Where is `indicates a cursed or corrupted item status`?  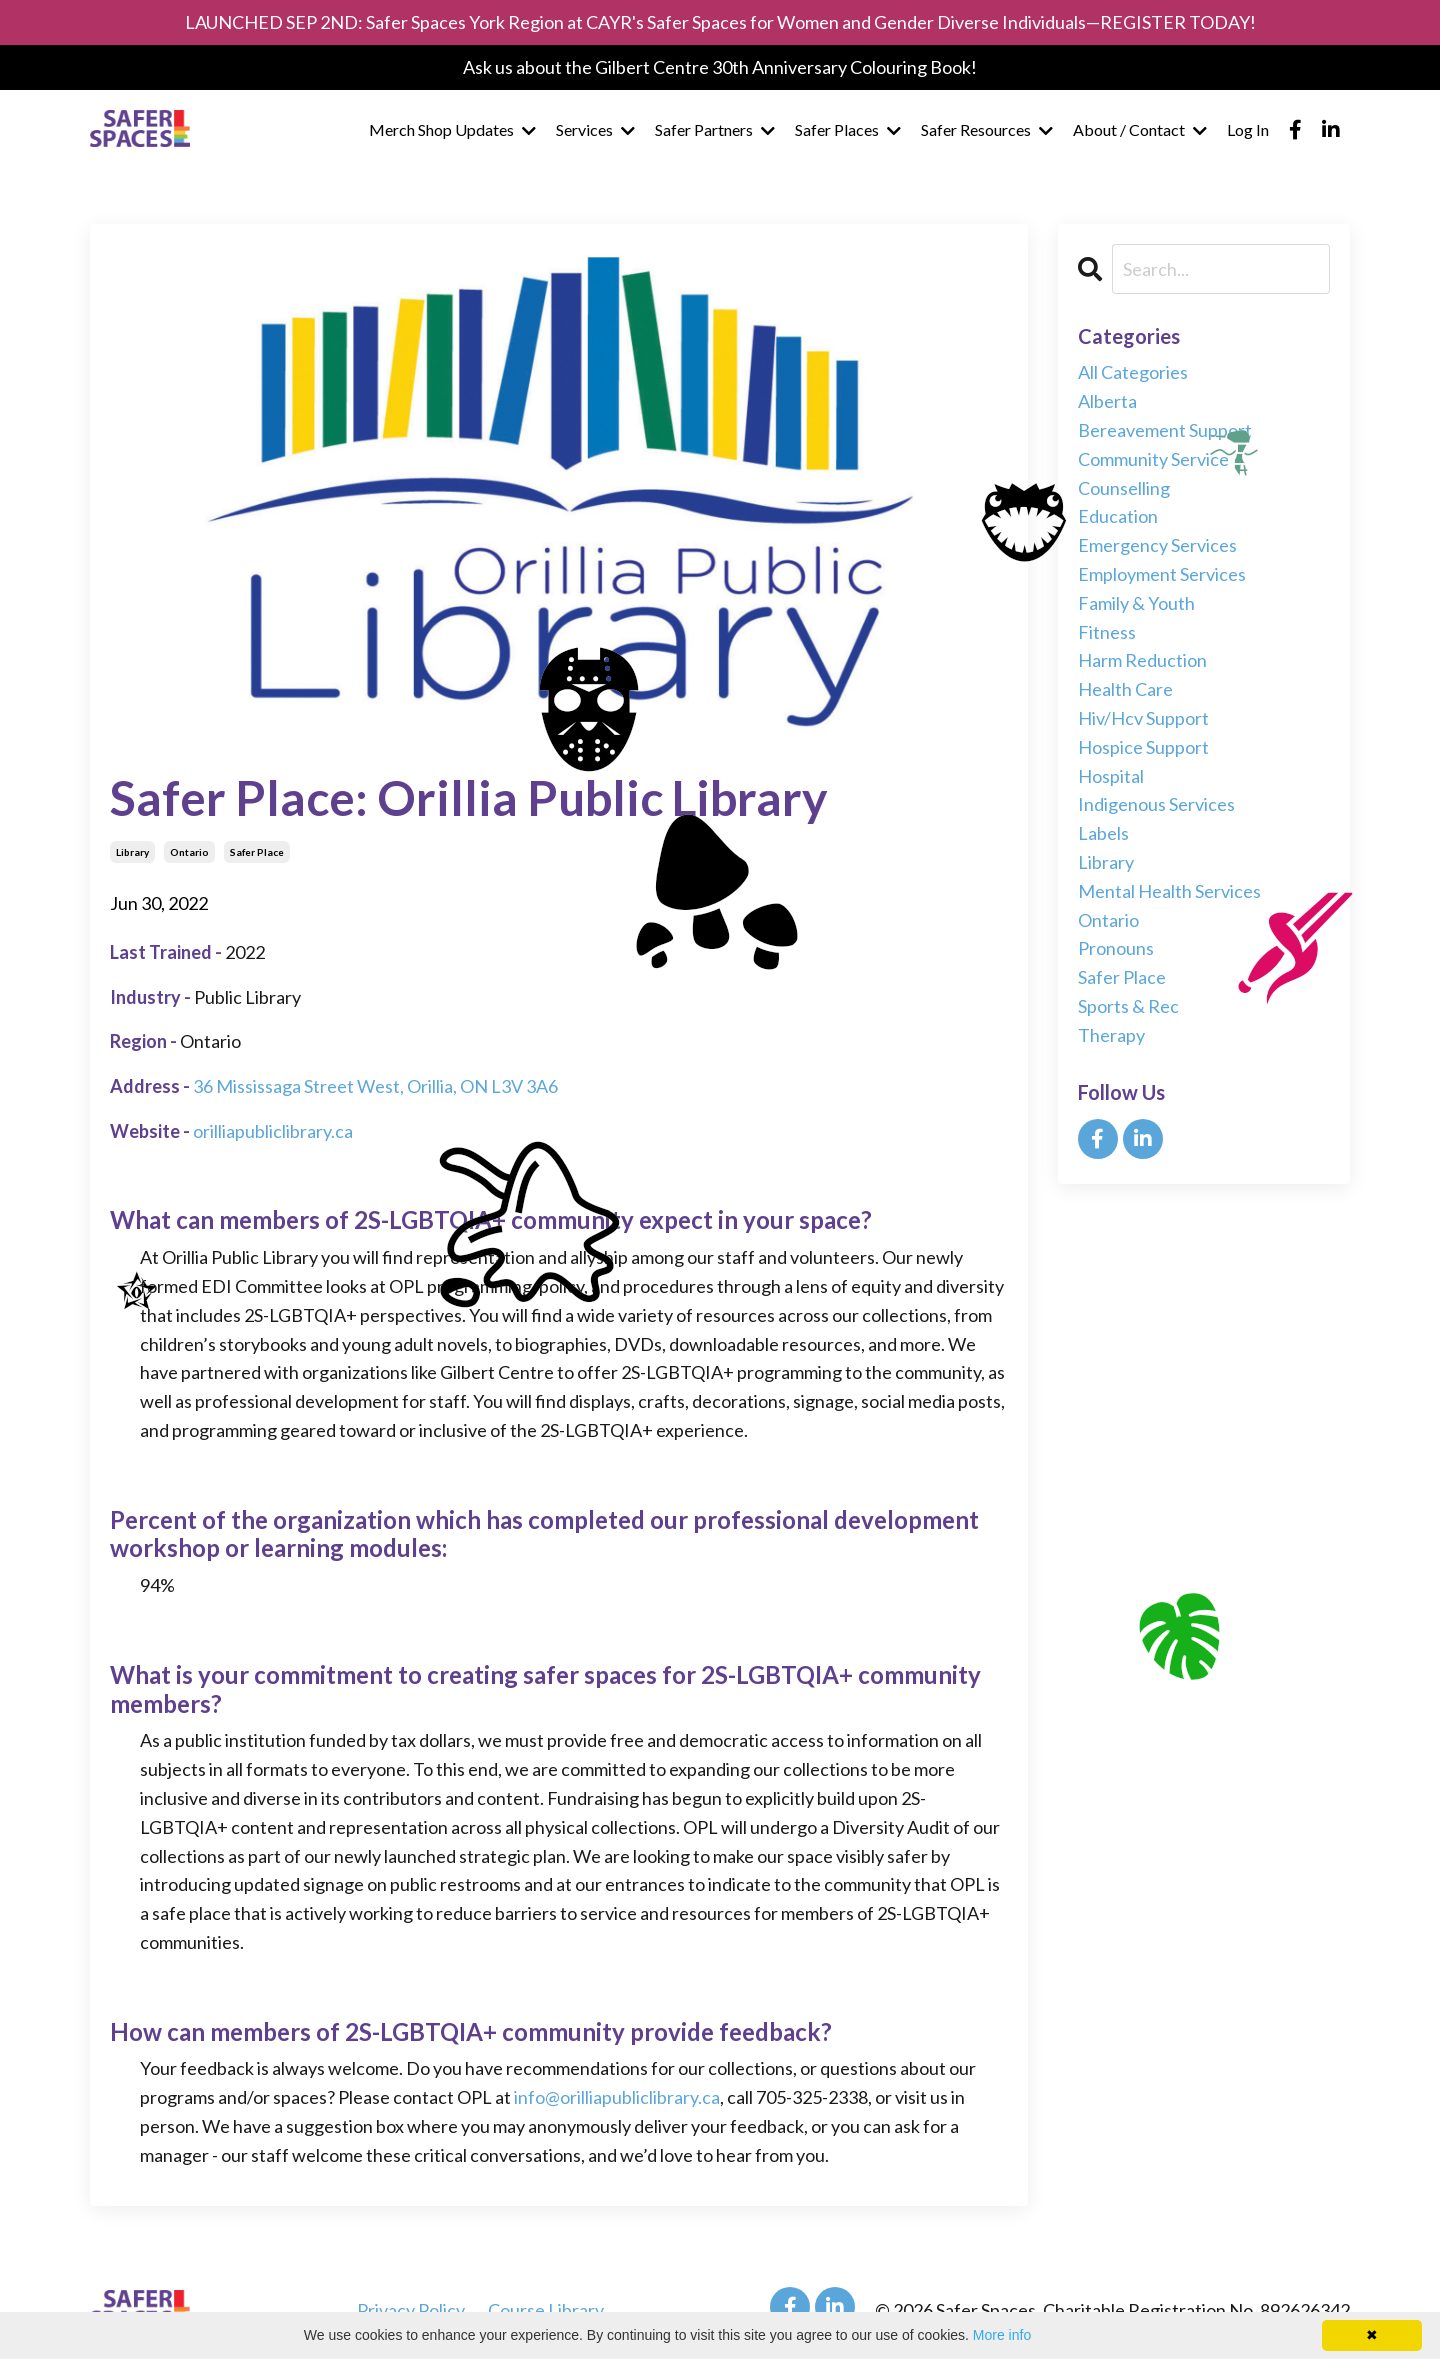
indicates a cursed or corrupted item status is located at coordinates (136, 1291).